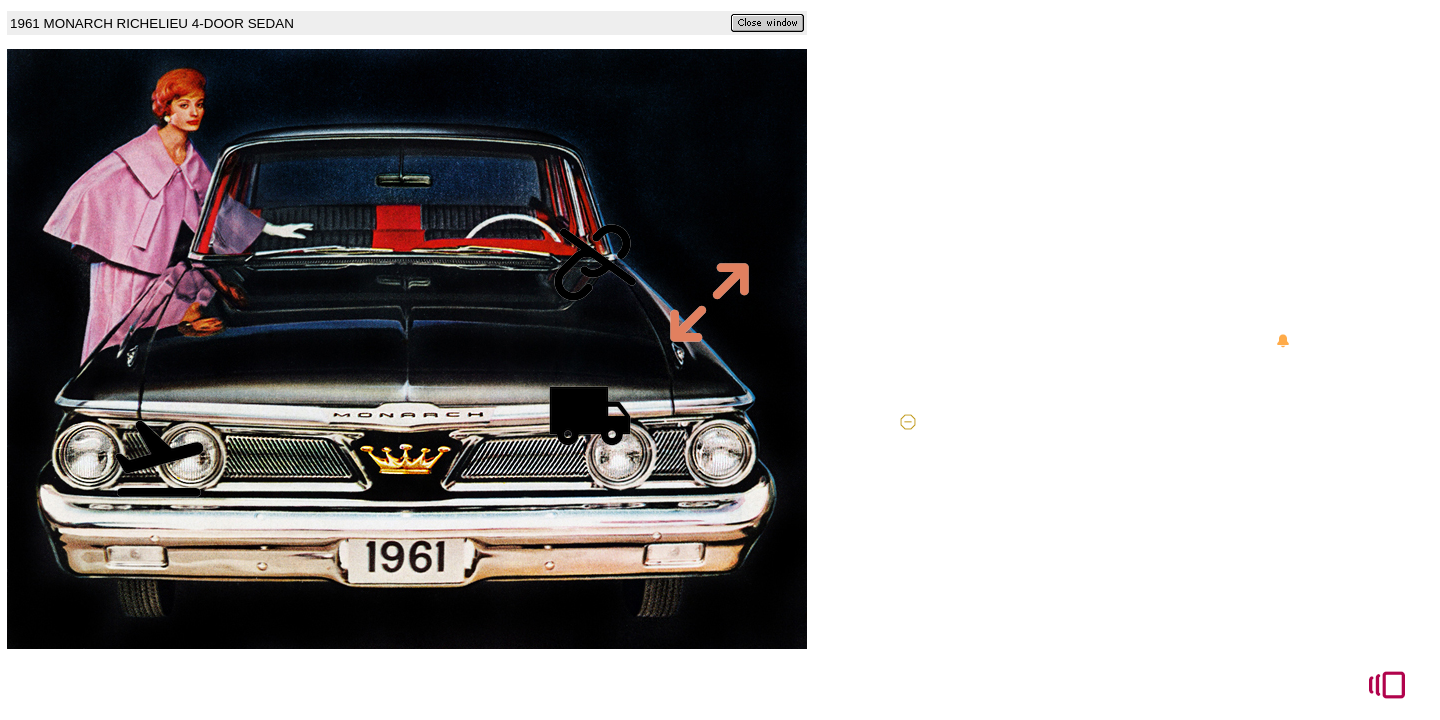 The width and height of the screenshot is (1440, 720). Describe the element at coordinates (709, 302) in the screenshot. I see `maximize window to full screen` at that location.